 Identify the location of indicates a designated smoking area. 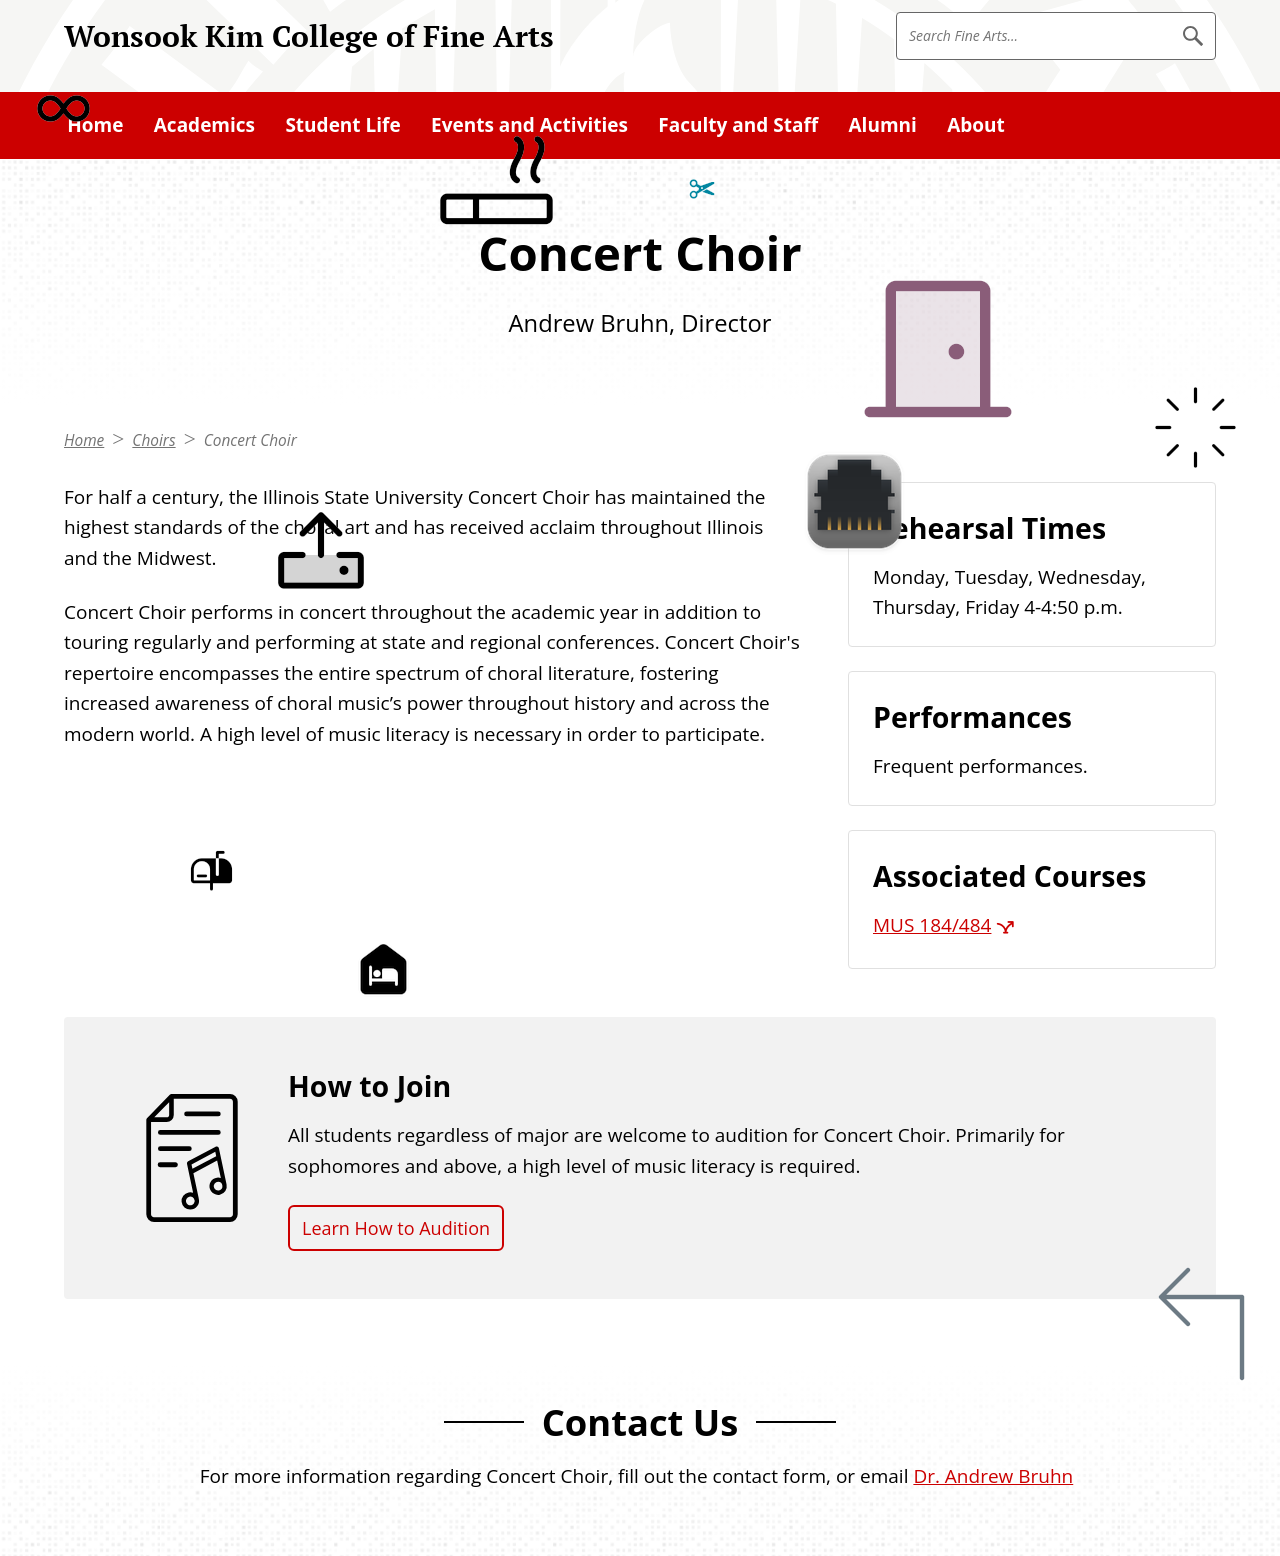
(496, 192).